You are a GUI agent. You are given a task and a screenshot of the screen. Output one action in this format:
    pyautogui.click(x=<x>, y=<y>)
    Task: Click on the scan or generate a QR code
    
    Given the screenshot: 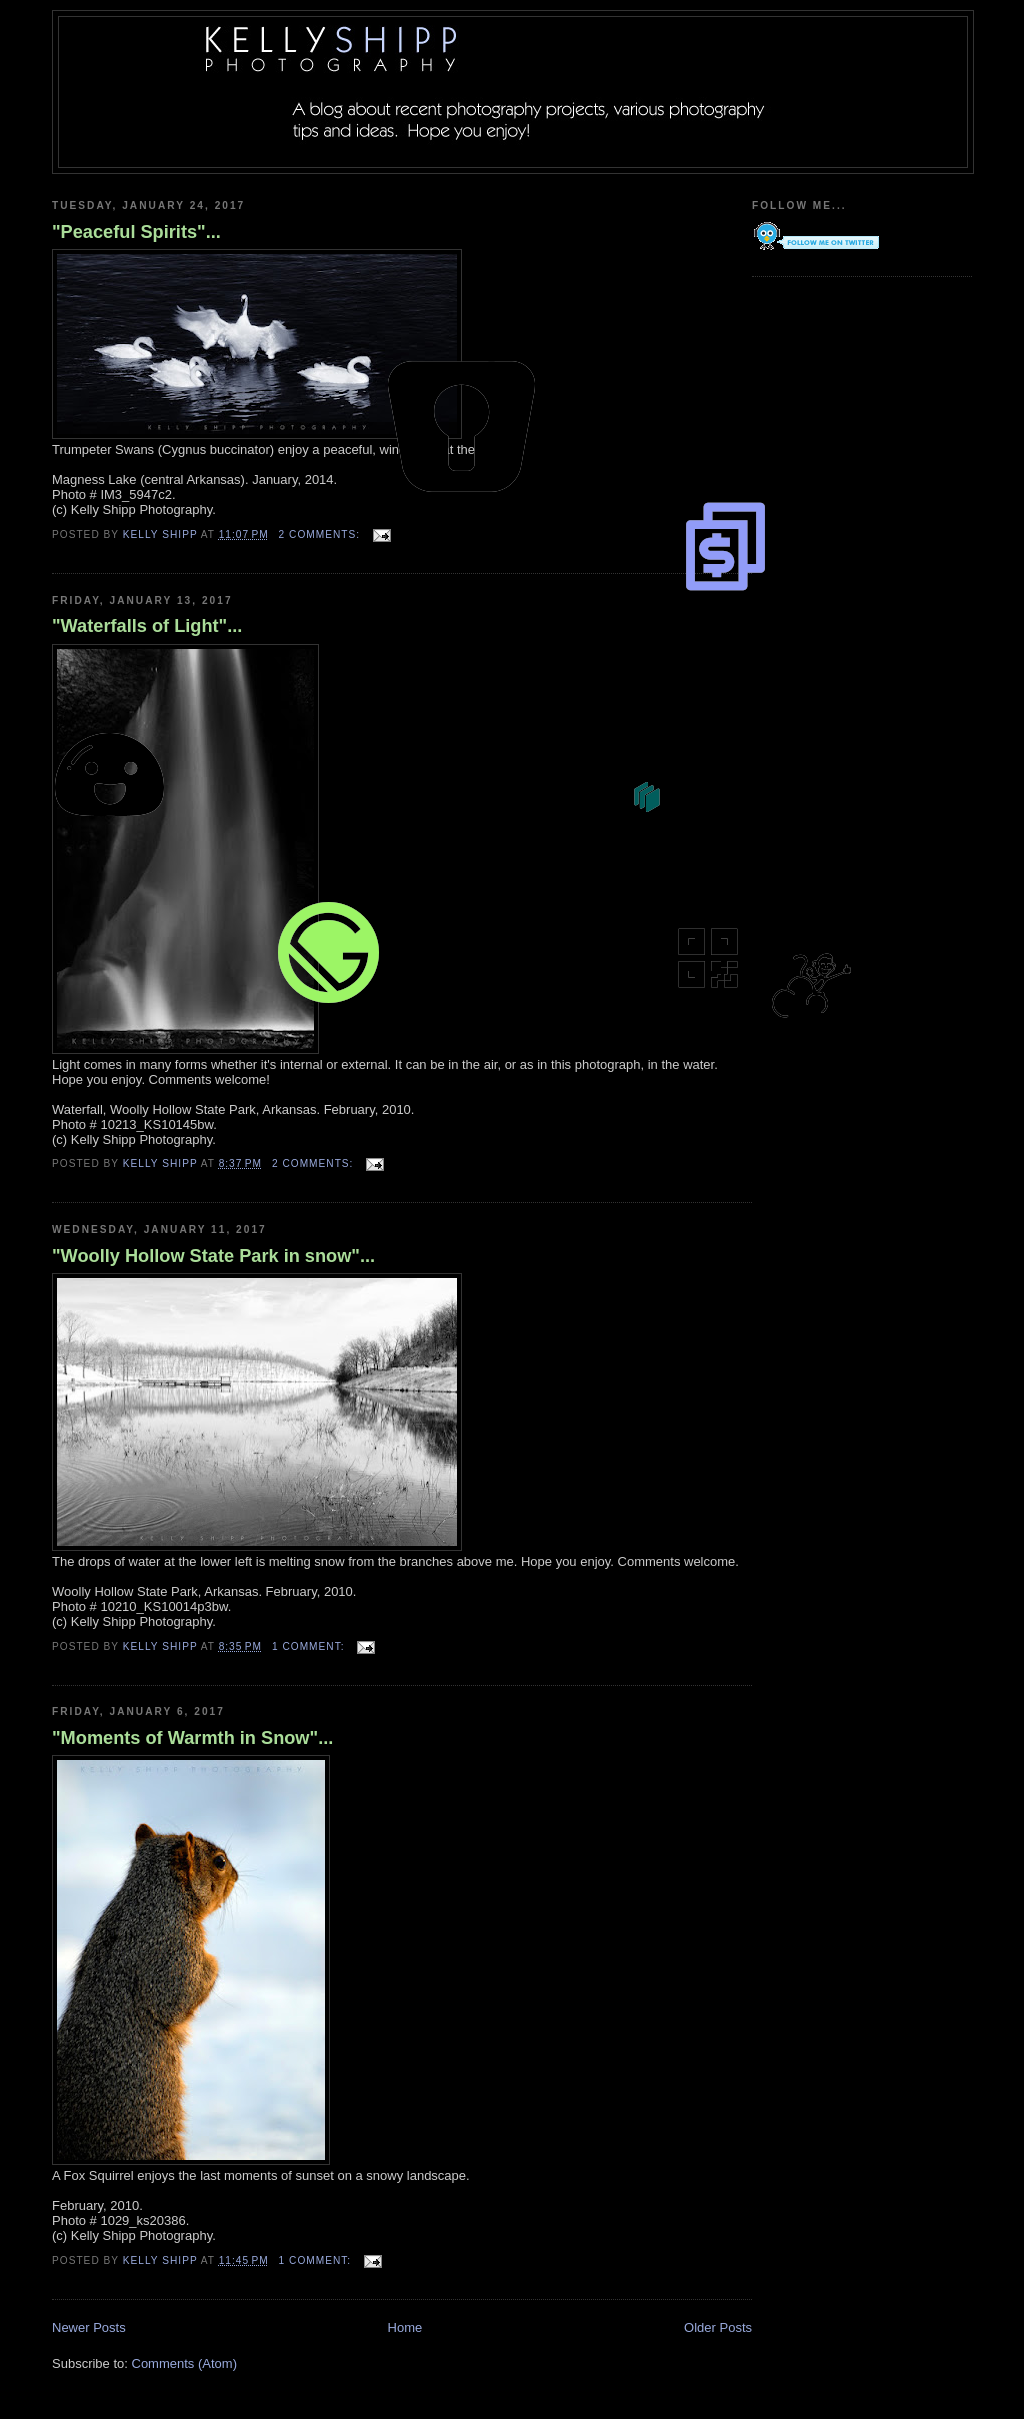 What is the action you would take?
    pyautogui.click(x=708, y=958)
    